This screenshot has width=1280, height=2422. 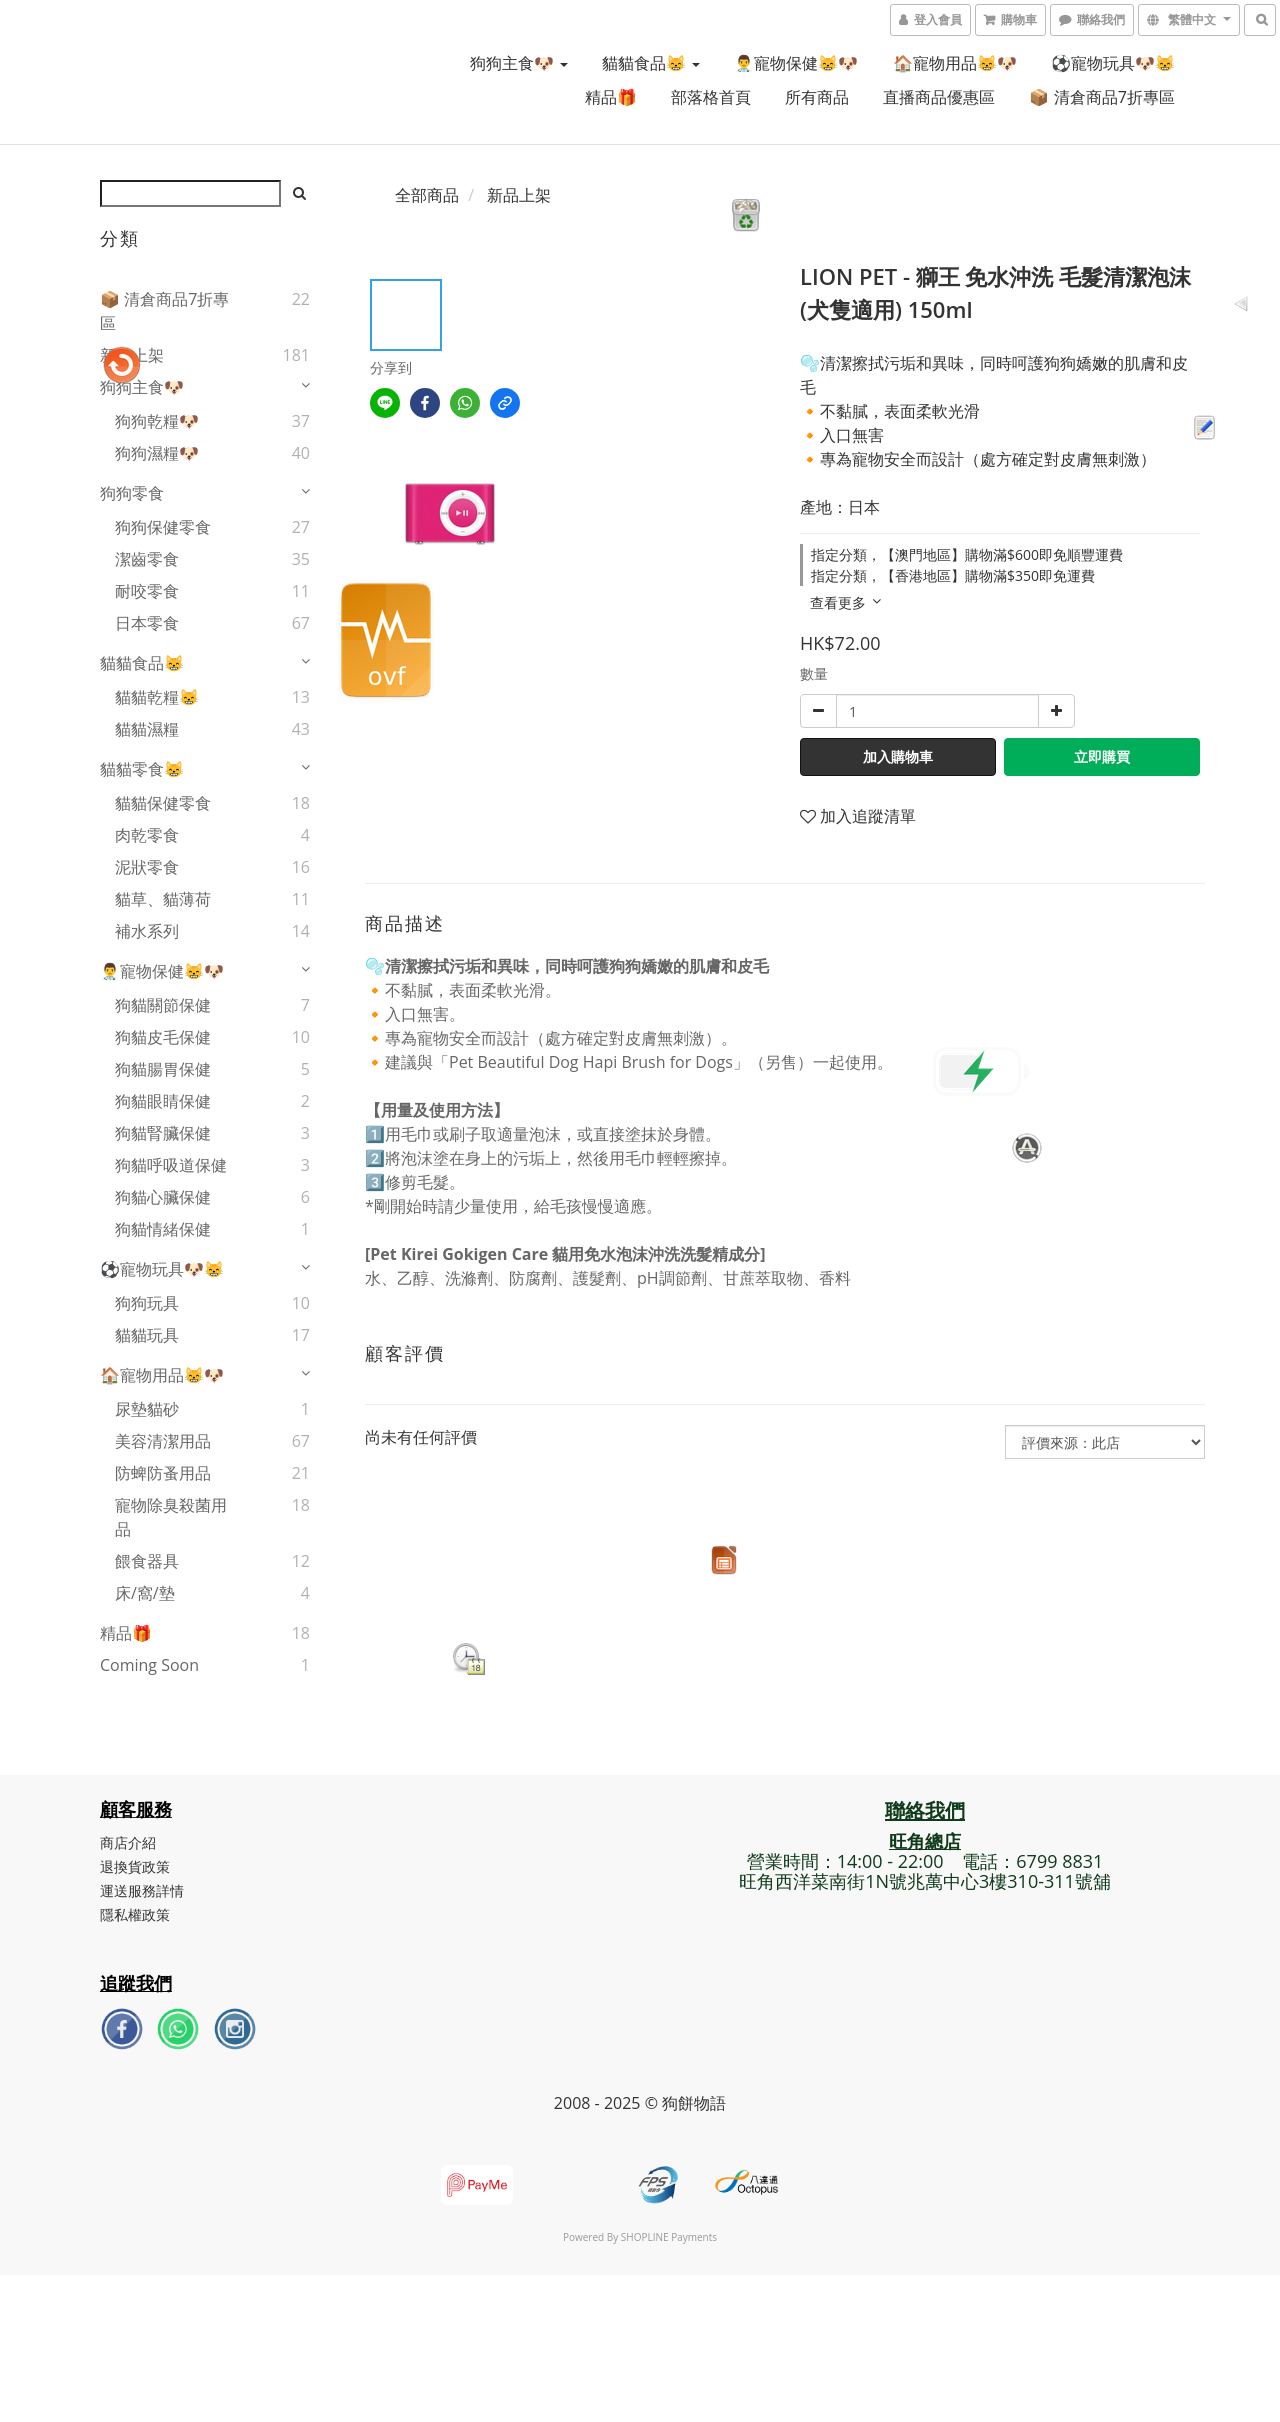 What do you see at coordinates (450, 497) in the screenshot?
I see `pink iPod shuffle device icon` at bounding box center [450, 497].